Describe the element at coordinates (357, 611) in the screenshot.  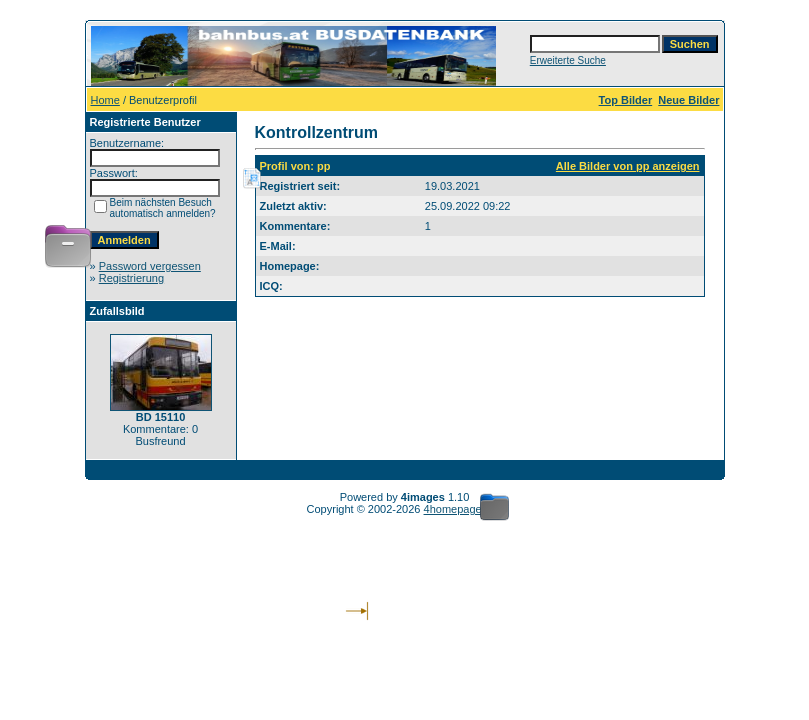
I see `go to the last item in a list or sequence` at that location.